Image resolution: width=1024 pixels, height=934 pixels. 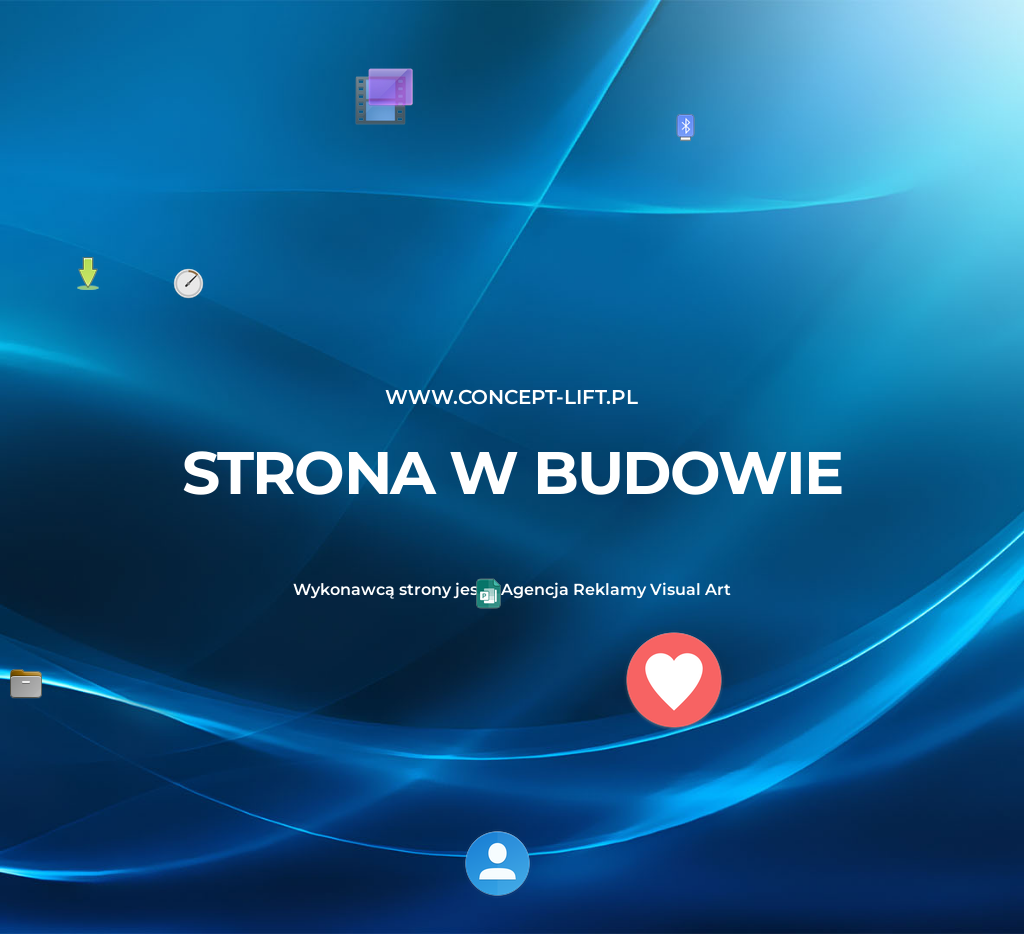 I want to click on apply filters to video clips in iMovie, so click(x=384, y=97).